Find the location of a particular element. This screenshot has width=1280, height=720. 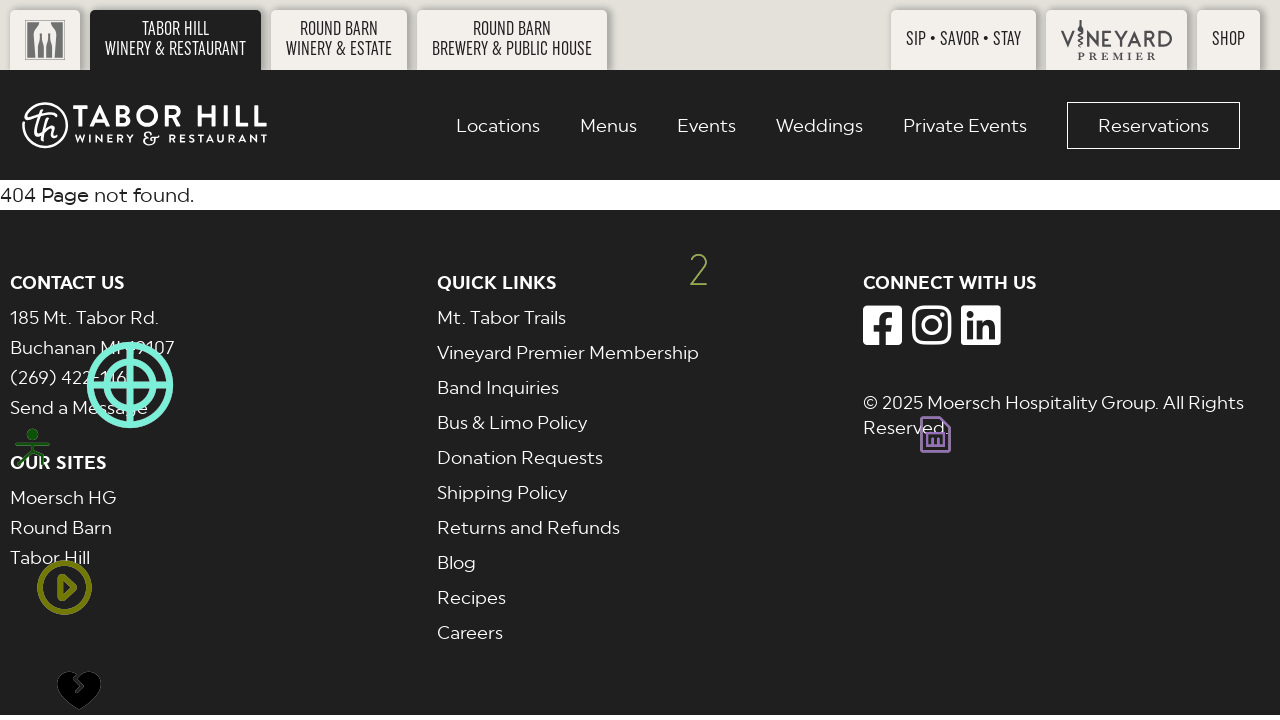

indicates step two in a multi-step process is located at coordinates (698, 269).